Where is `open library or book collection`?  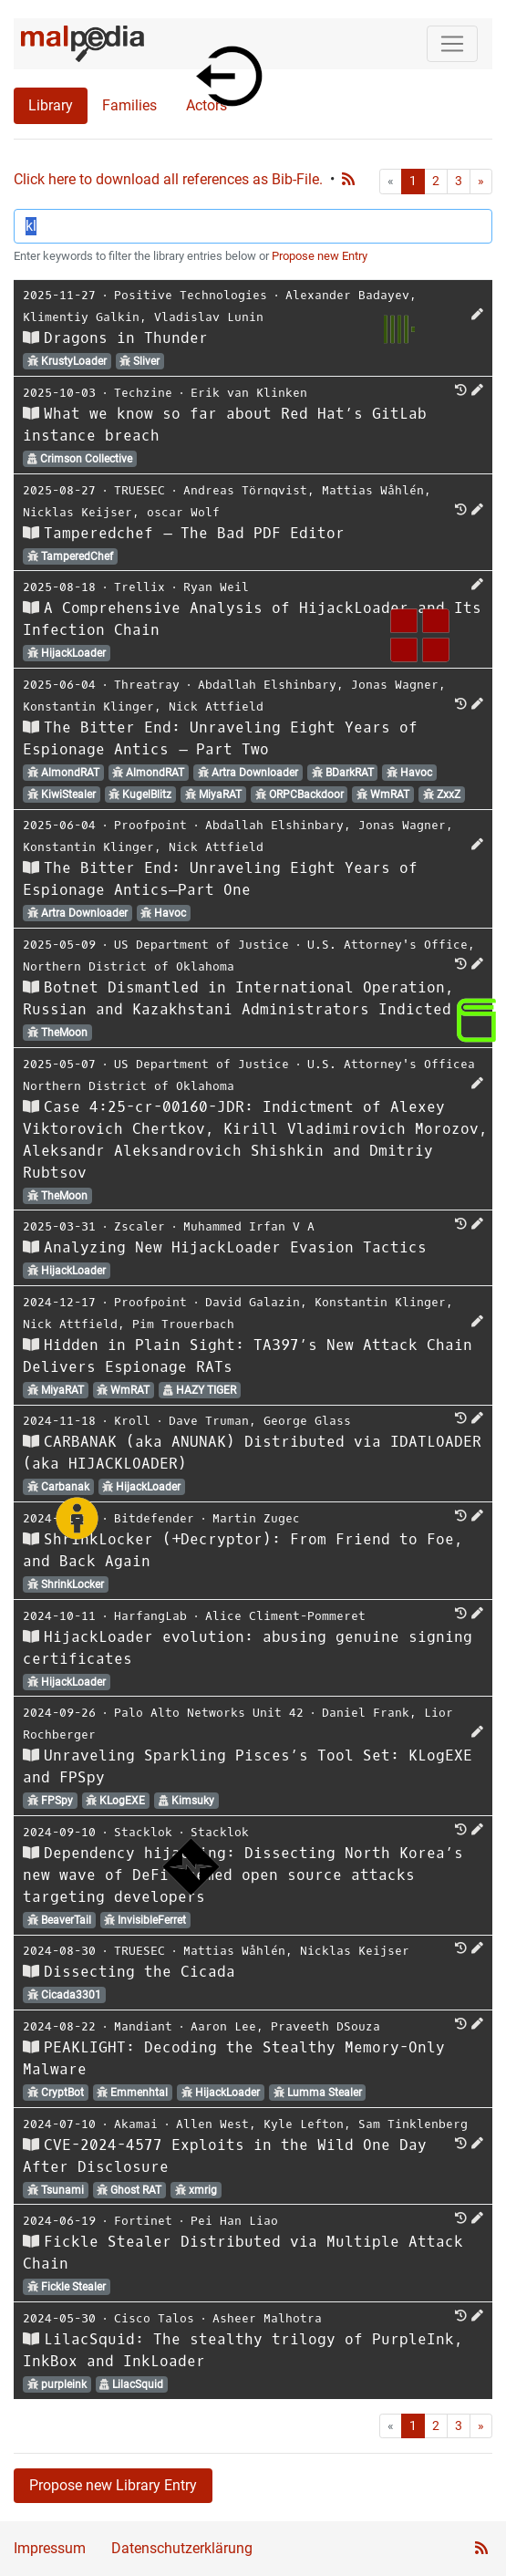 open library or book collection is located at coordinates (476, 1020).